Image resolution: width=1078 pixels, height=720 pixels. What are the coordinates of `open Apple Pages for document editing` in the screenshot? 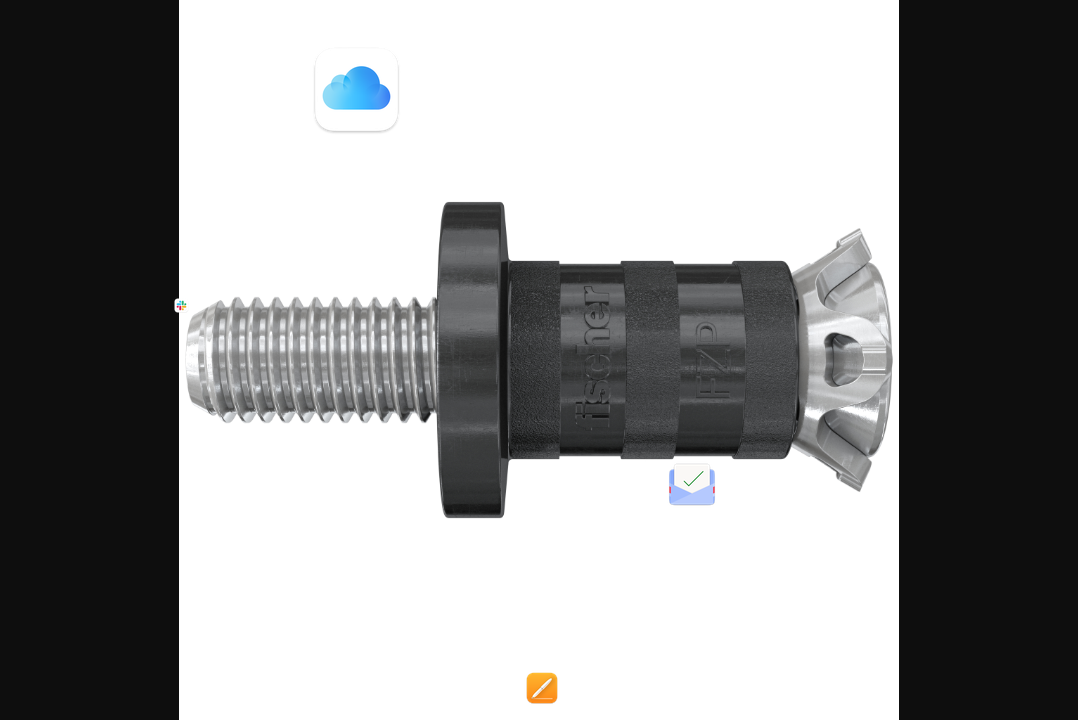 It's located at (542, 688).